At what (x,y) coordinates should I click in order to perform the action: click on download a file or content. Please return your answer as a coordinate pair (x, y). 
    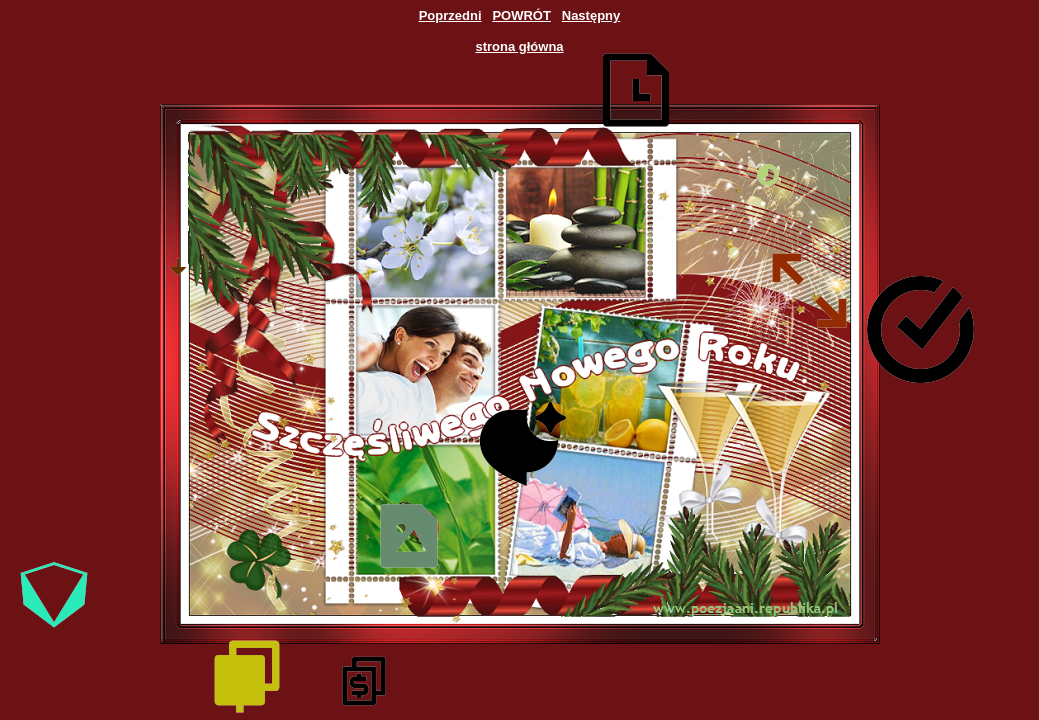
    Looking at the image, I should click on (178, 267).